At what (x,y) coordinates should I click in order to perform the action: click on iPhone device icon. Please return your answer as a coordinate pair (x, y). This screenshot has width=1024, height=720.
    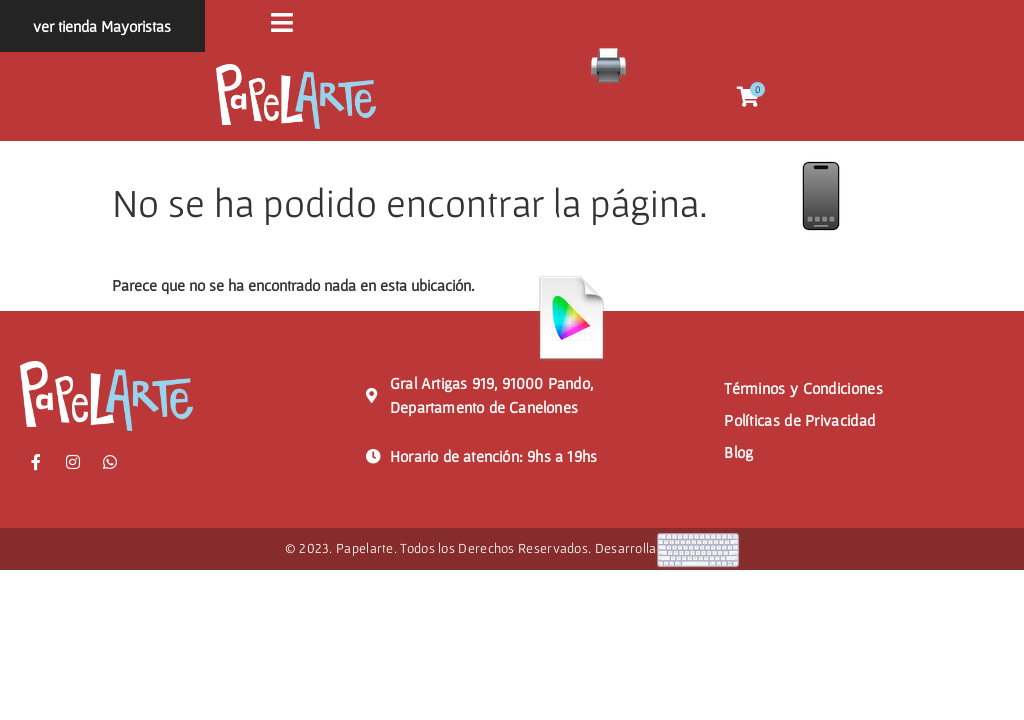
    Looking at the image, I should click on (821, 196).